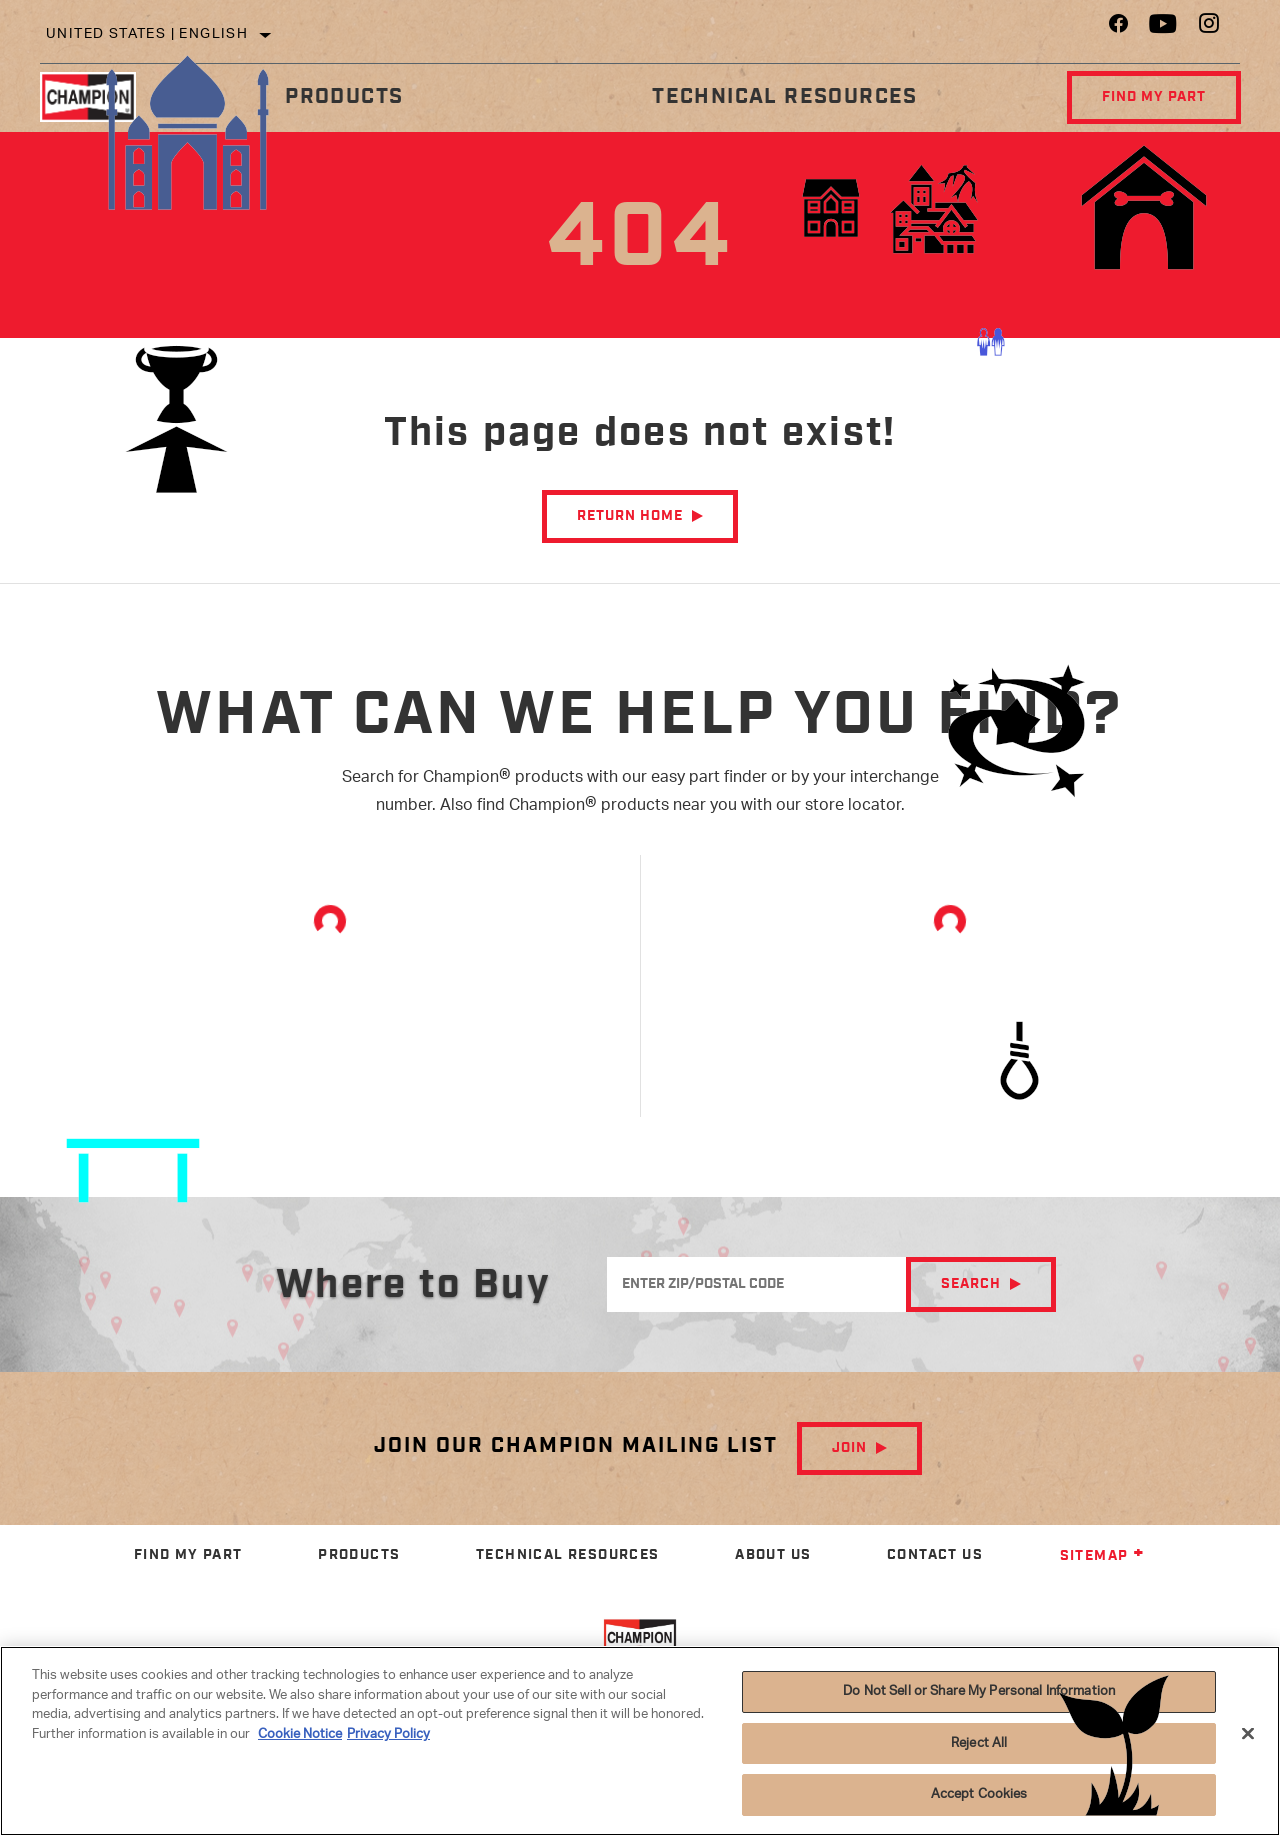 This screenshot has height=1836, width=1280. Describe the element at coordinates (991, 342) in the screenshot. I see `swap character or avatar body` at that location.